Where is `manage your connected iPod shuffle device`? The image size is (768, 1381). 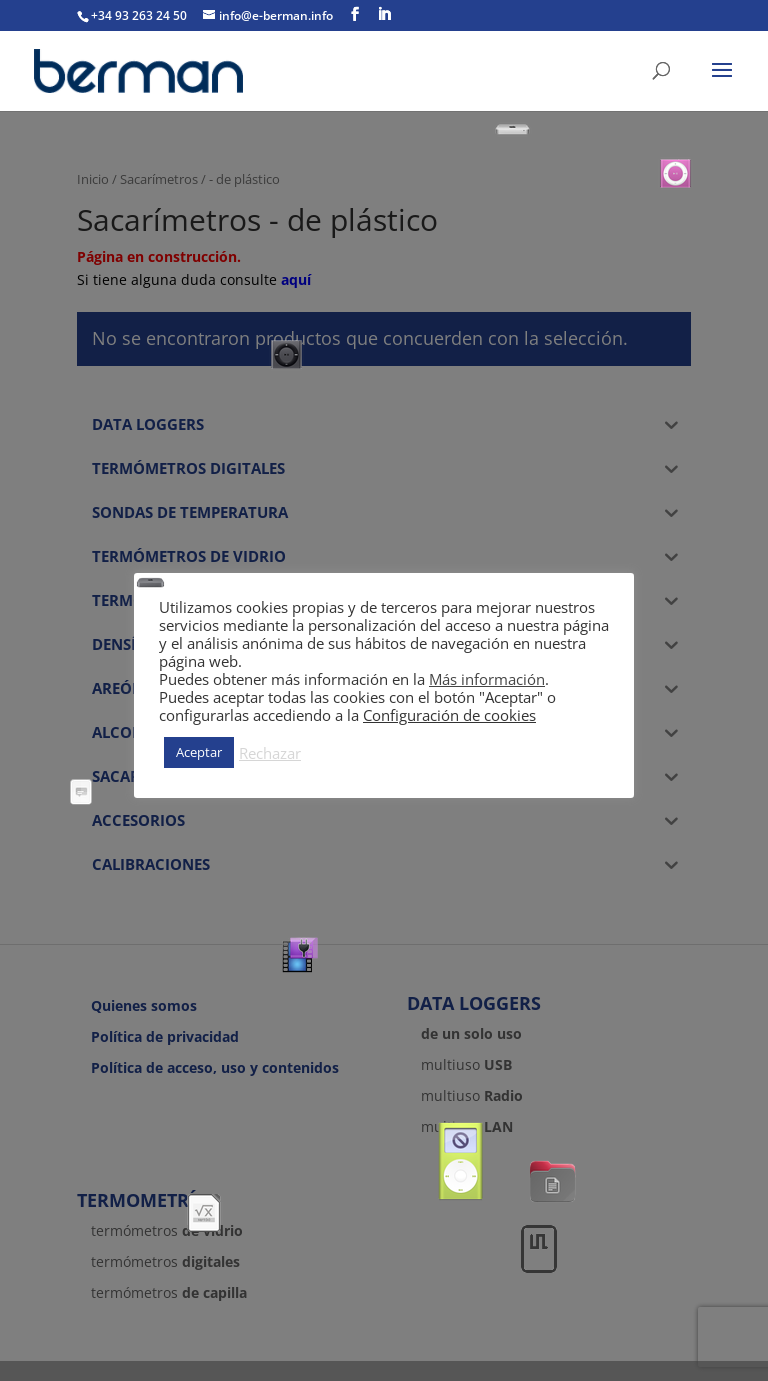
manage your connected iPod shuffle device is located at coordinates (286, 354).